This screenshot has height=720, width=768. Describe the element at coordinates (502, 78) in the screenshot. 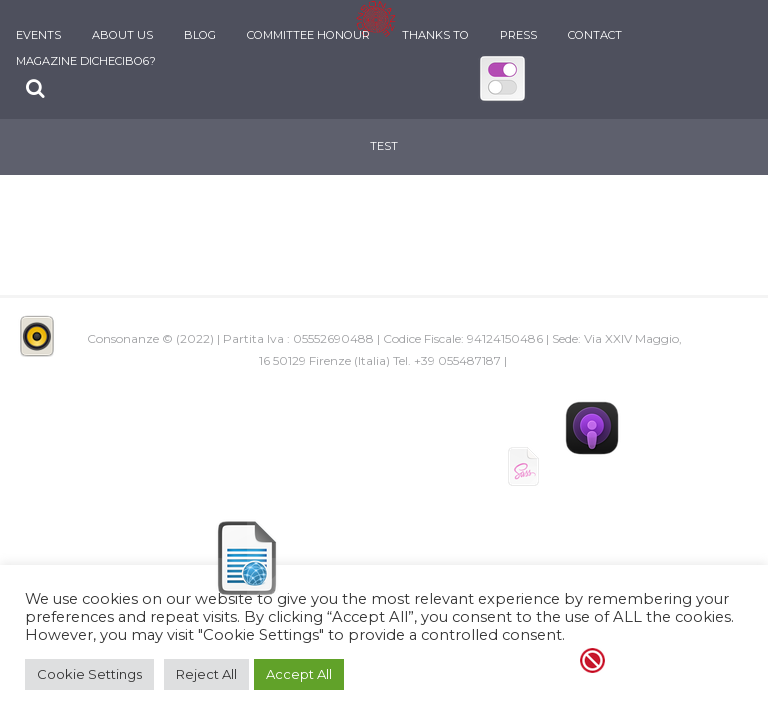

I see `open system tweaks or customization settings` at that location.